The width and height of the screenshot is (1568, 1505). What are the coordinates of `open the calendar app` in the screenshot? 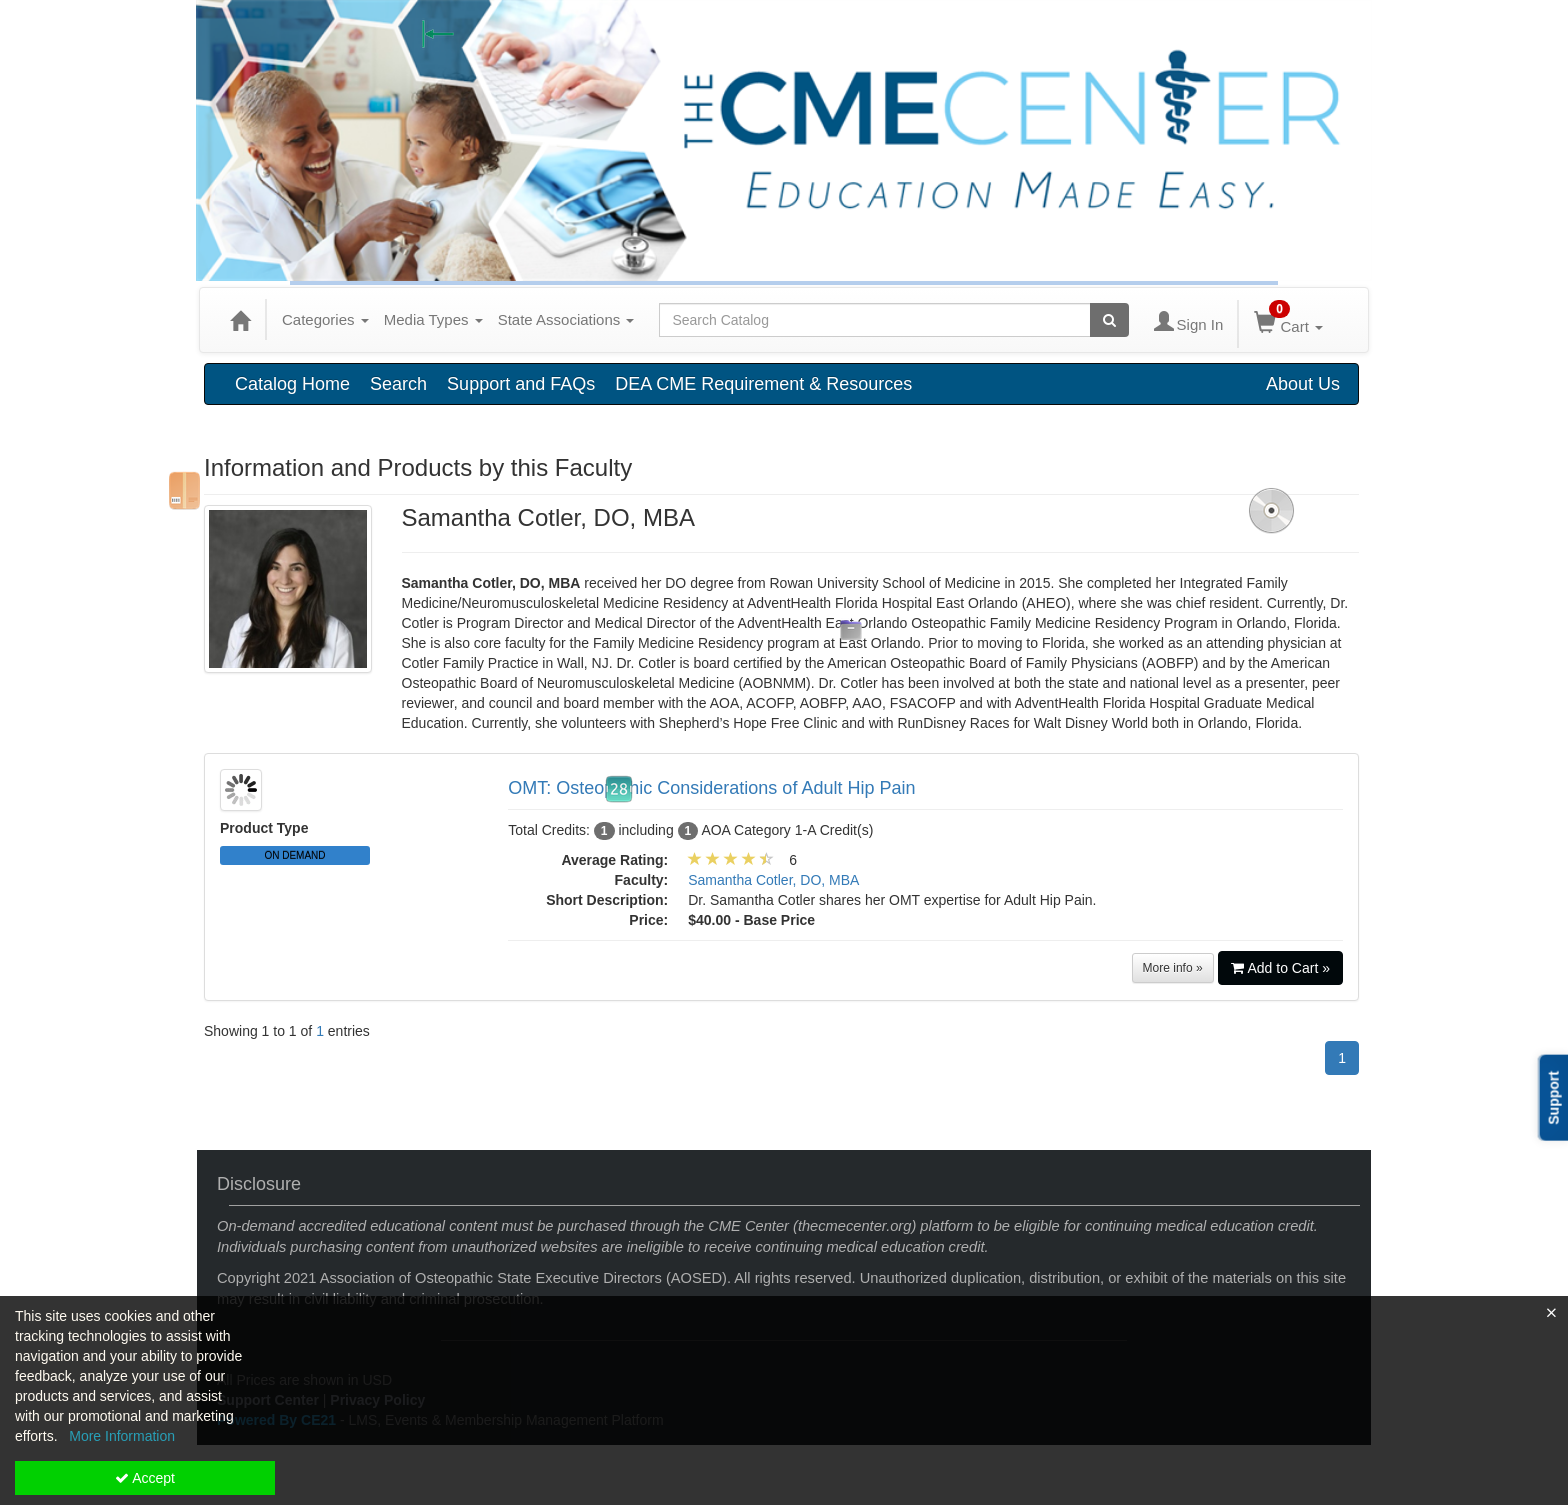 It's located at (619, 789).